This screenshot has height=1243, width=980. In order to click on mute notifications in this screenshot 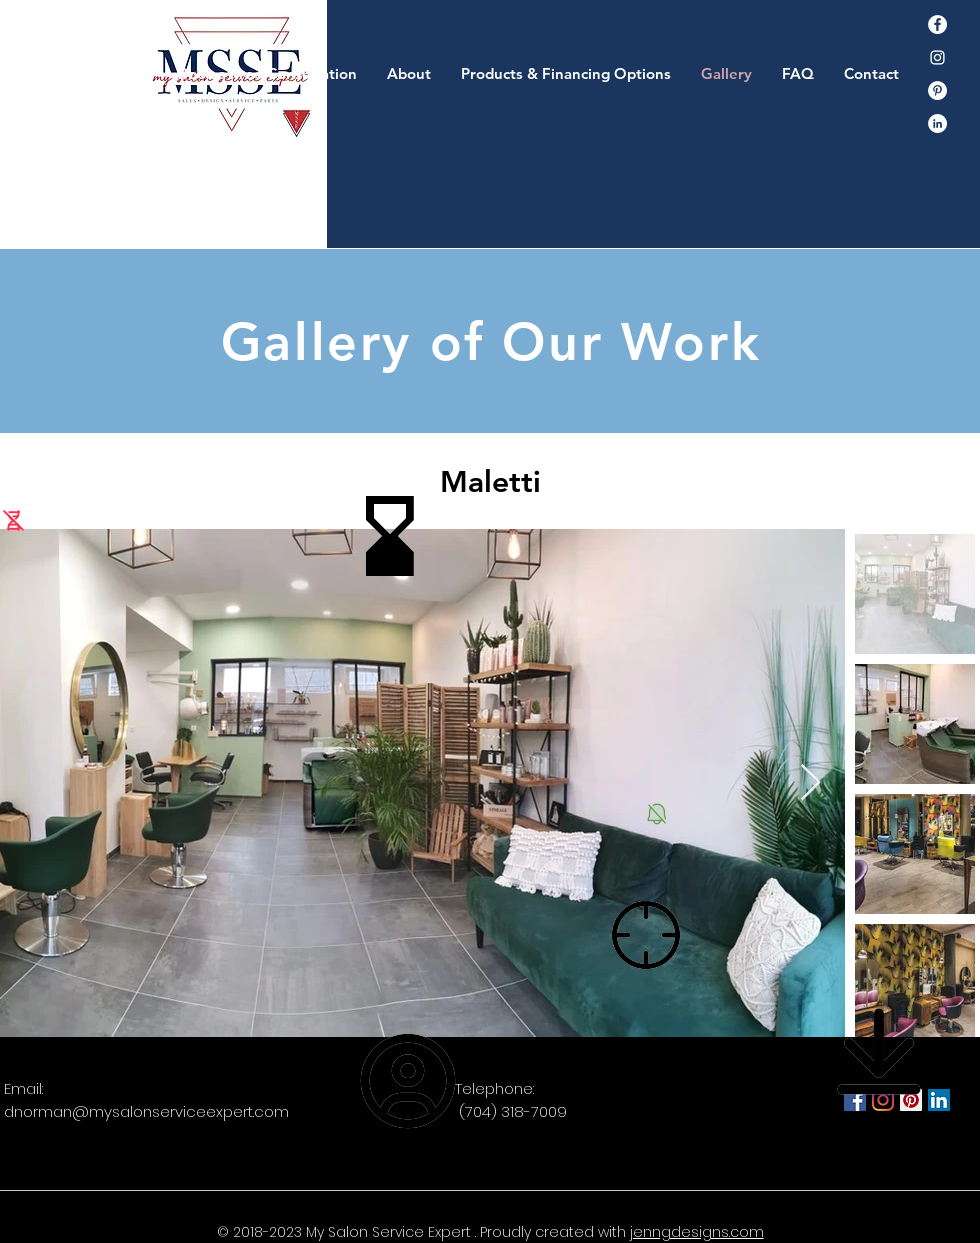, I will do `click(657, 814)`.